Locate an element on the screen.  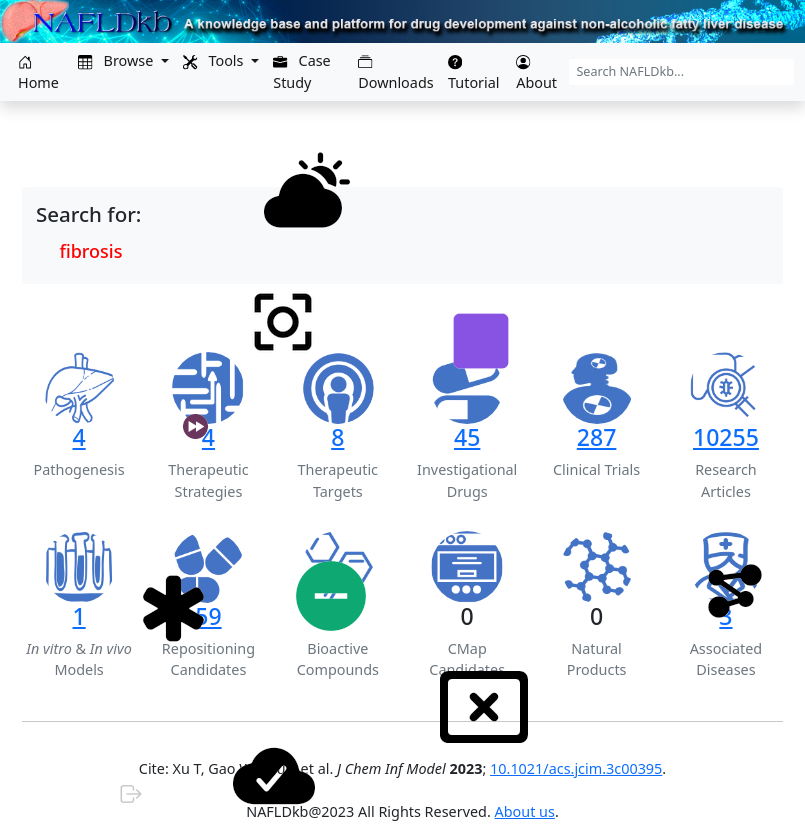
center focus on camera or viewfinder is located at coordinates (283, 322).